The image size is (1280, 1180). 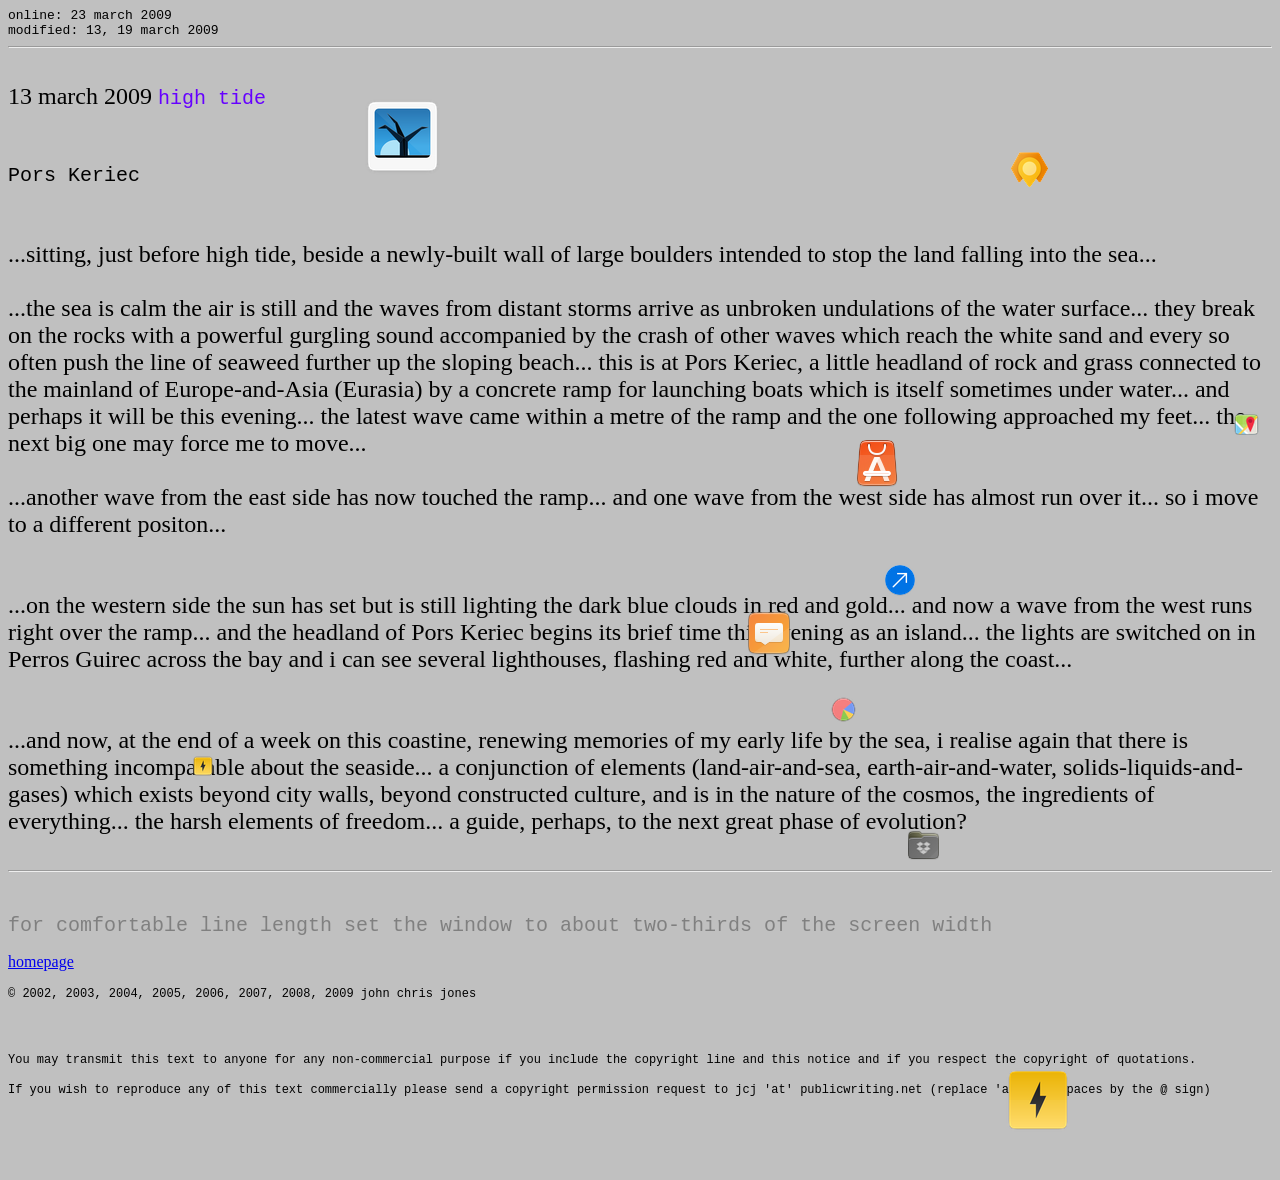 What do you see at coordinates (1029, 168) in the screenshot?
I see `open field service management app` at bounding box center [1029, 168].